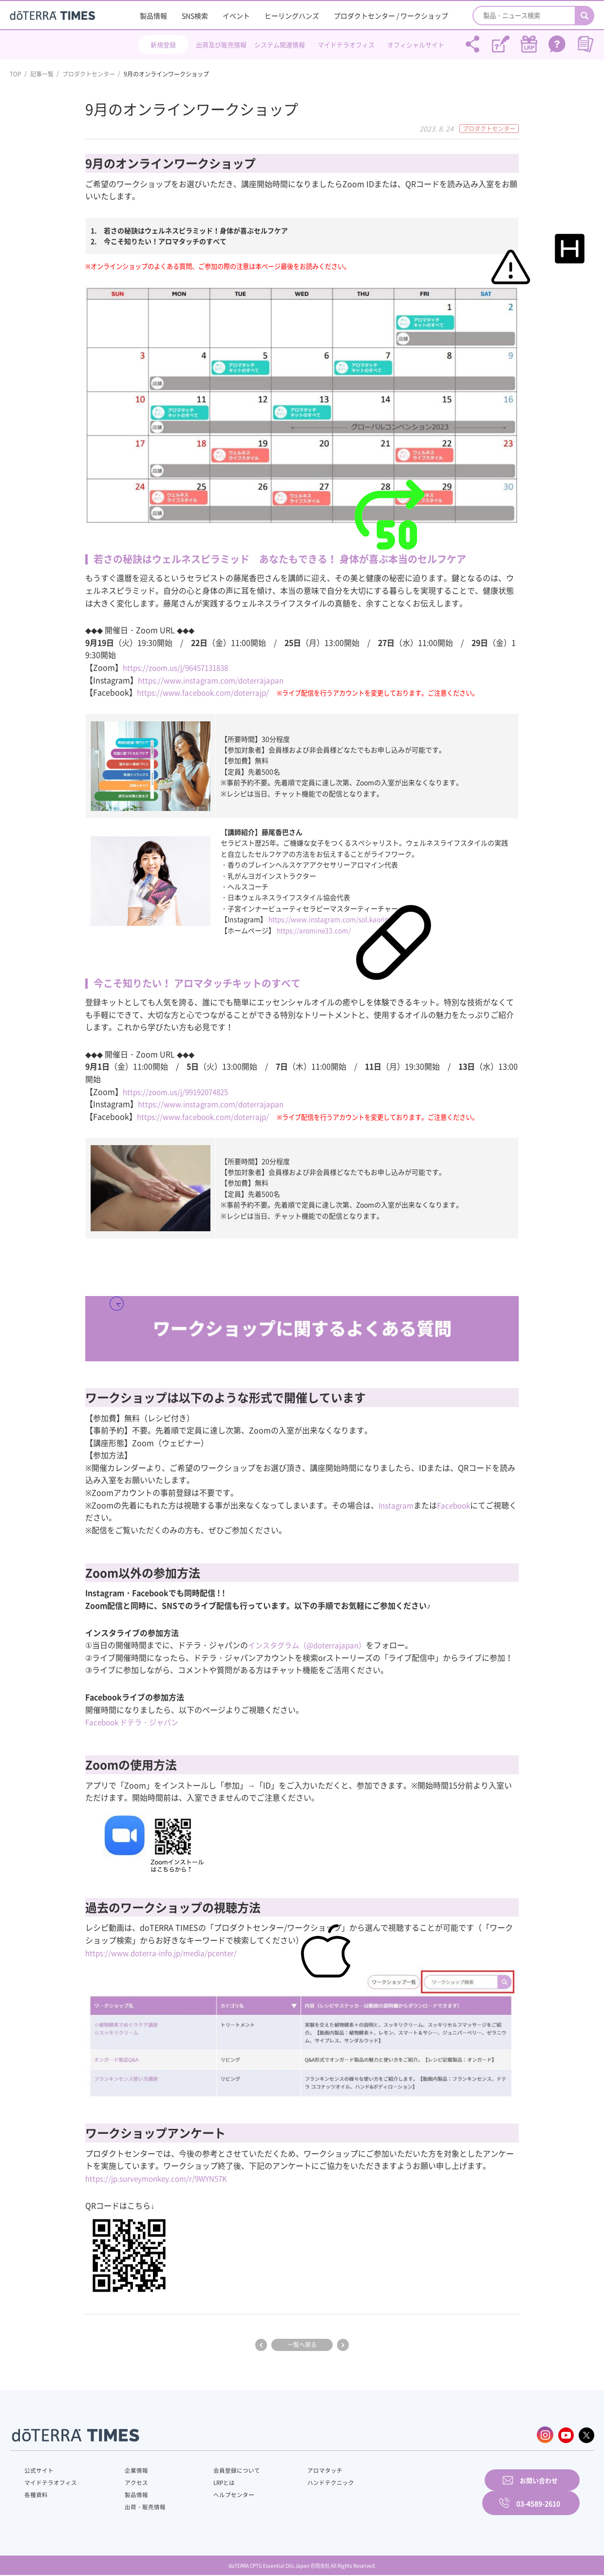  I want to click on indicates a warning or caution state, so click(510, 267).